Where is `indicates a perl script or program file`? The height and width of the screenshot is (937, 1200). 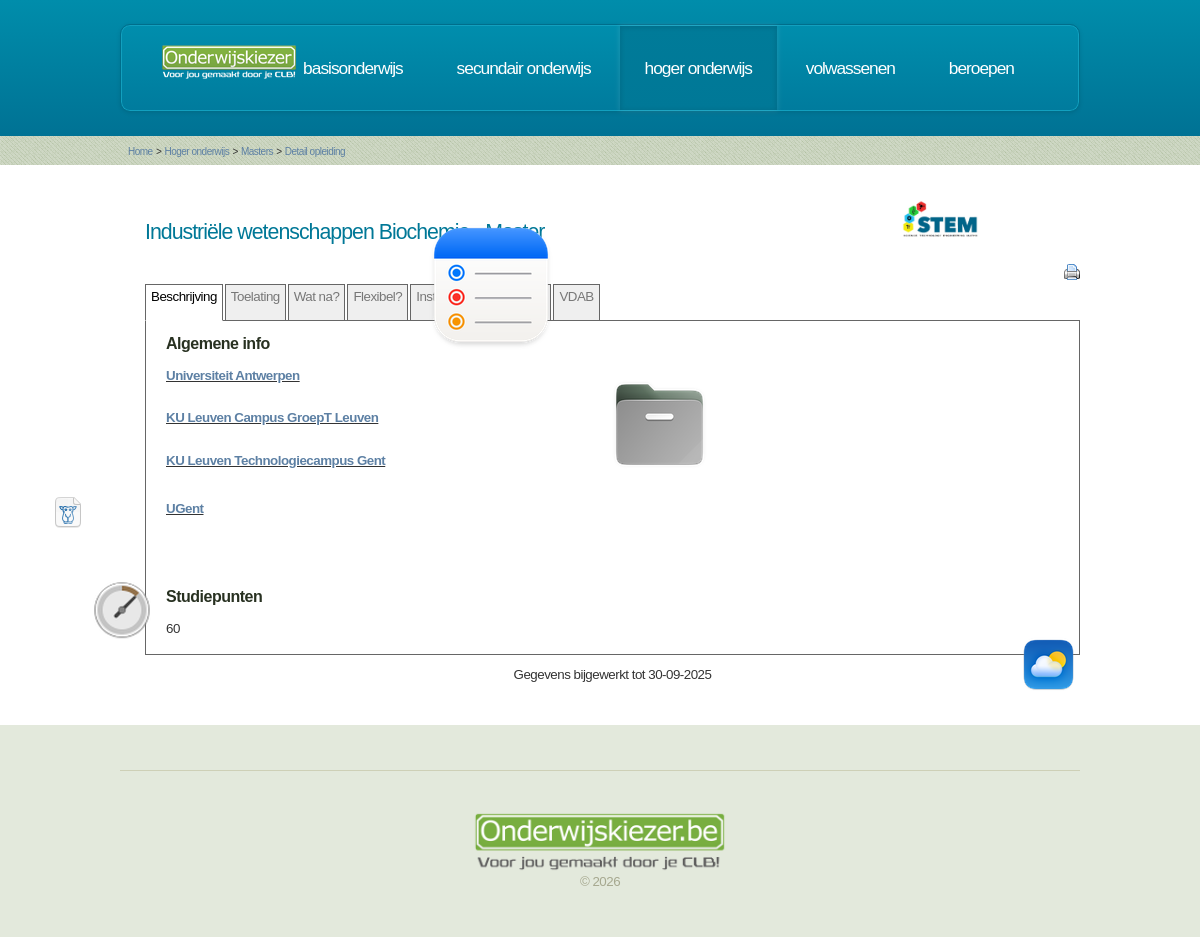
indicates a perl script or program file is located at coordinates (68, 512).